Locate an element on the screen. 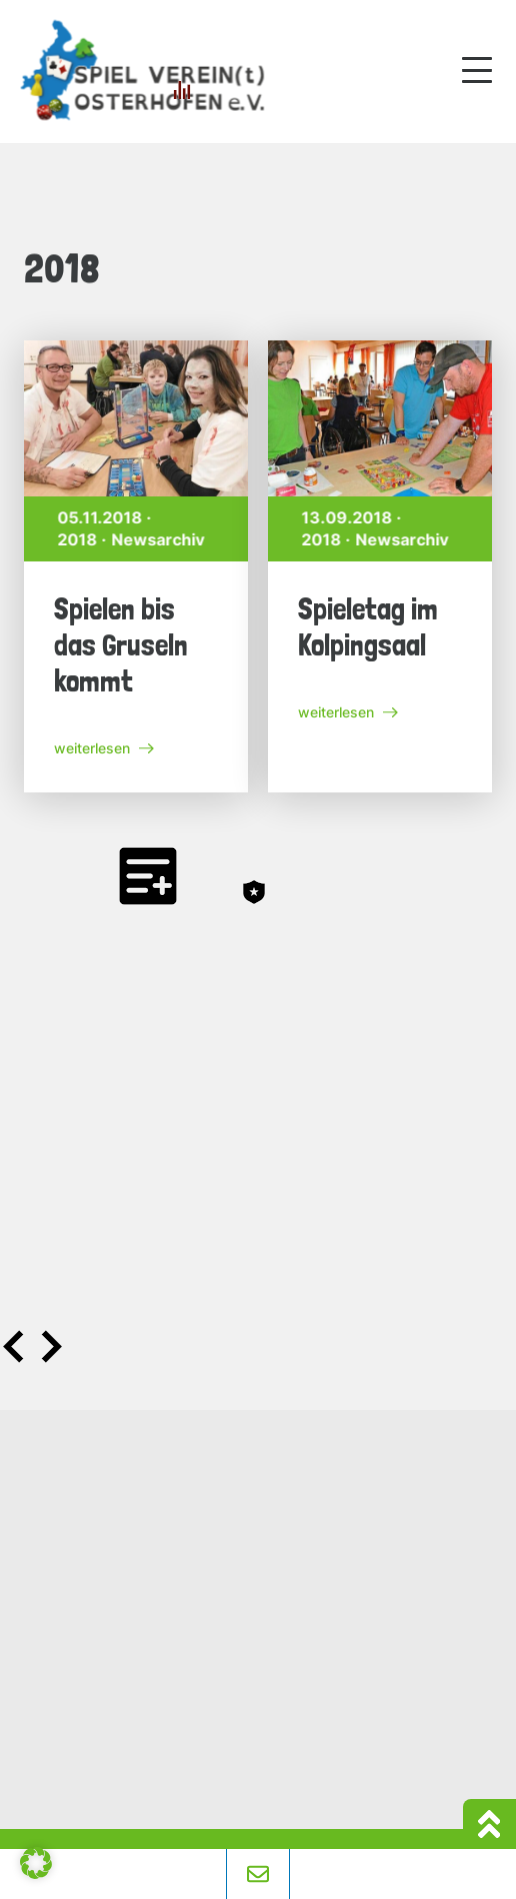 The width and height of the screenshot is (516, 1899). view or edit source code is located at coordinates (32, 1346).